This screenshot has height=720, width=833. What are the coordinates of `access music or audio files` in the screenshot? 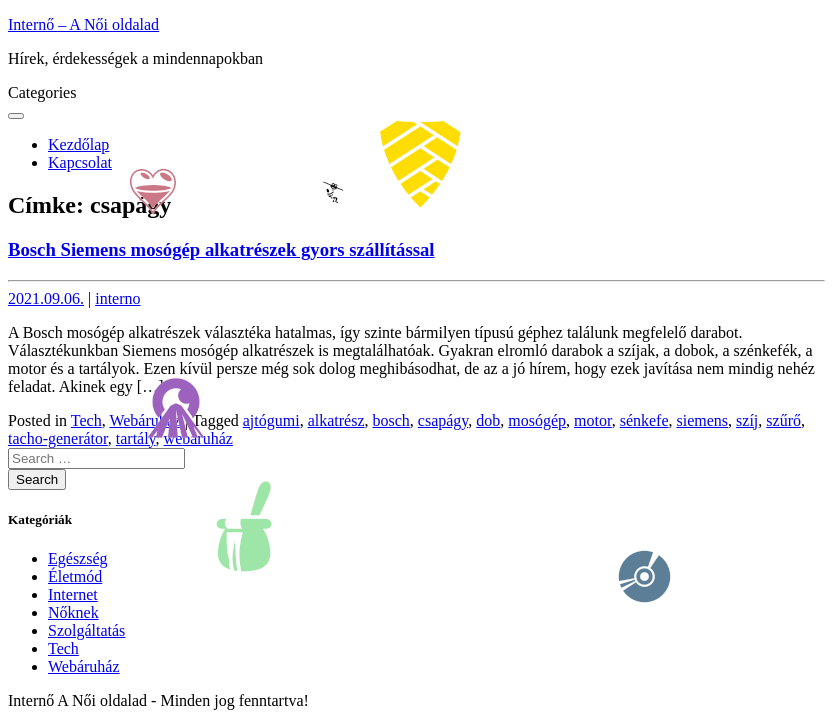 It's located at (644, 576).